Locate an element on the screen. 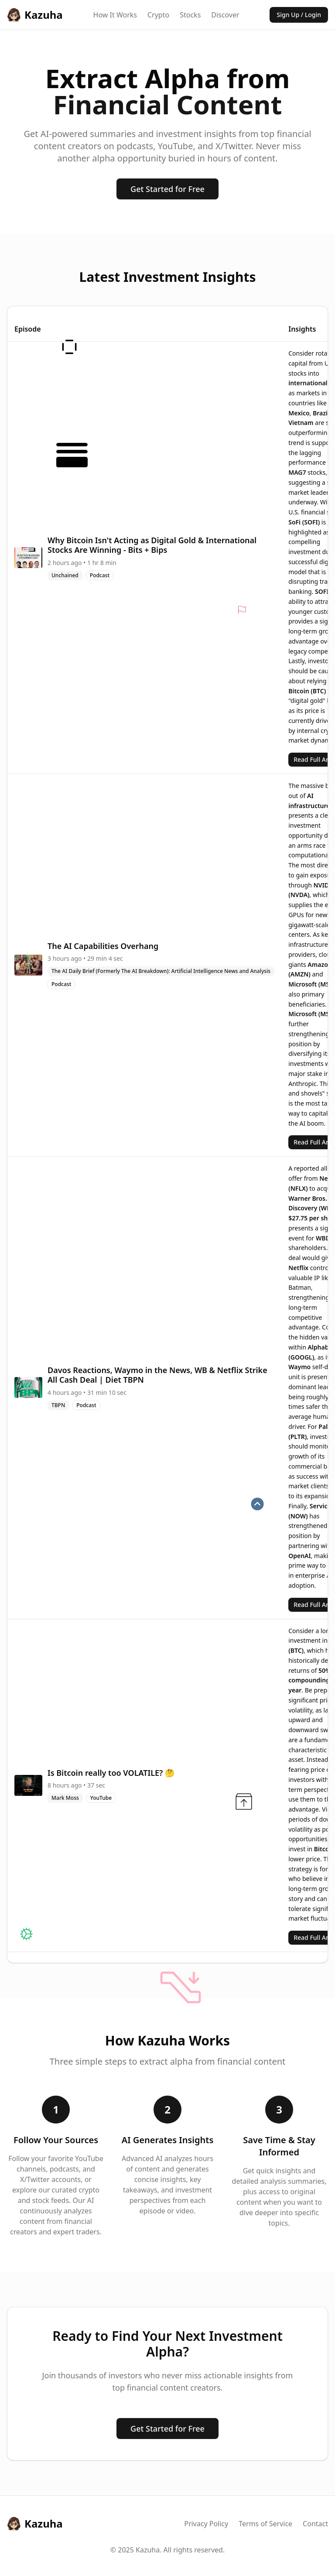  flag or bookmark this item is located at coordinates (242, 610).